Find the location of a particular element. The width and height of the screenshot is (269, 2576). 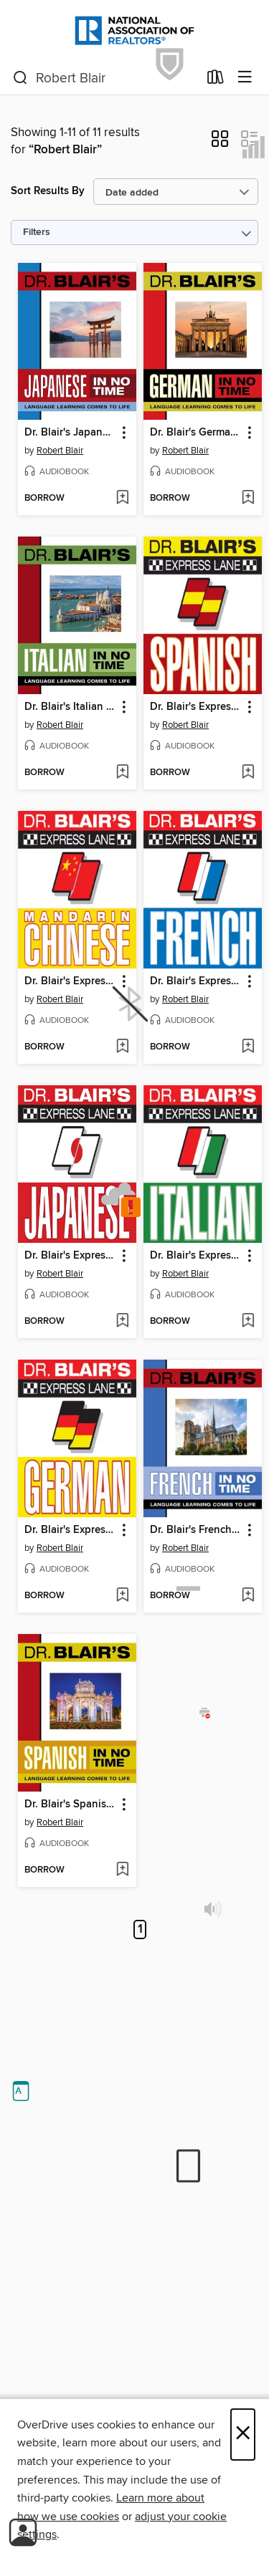

indicates bluetooth is turned off or disabled is located at coordinates (130, 1004).